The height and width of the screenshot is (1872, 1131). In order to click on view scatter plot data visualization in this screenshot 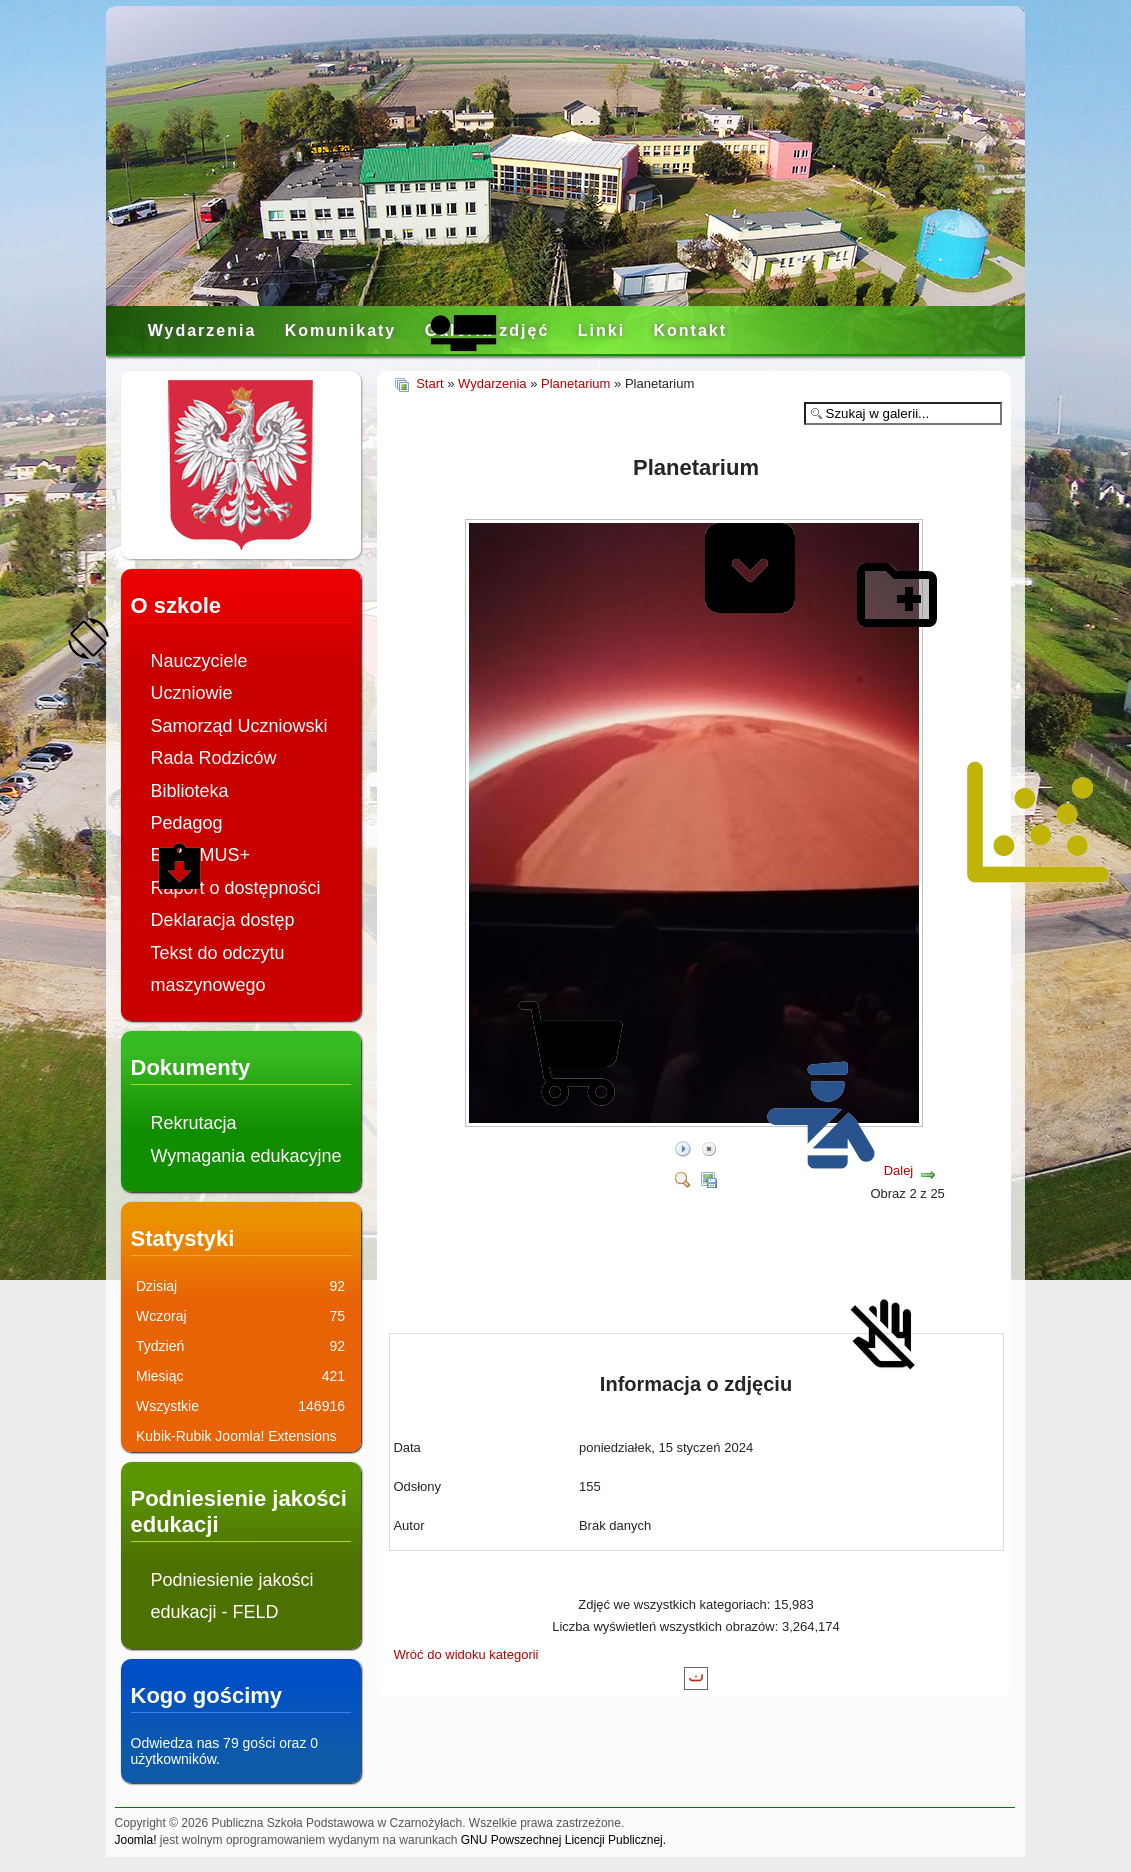, I will do `click(1038, 822)`.